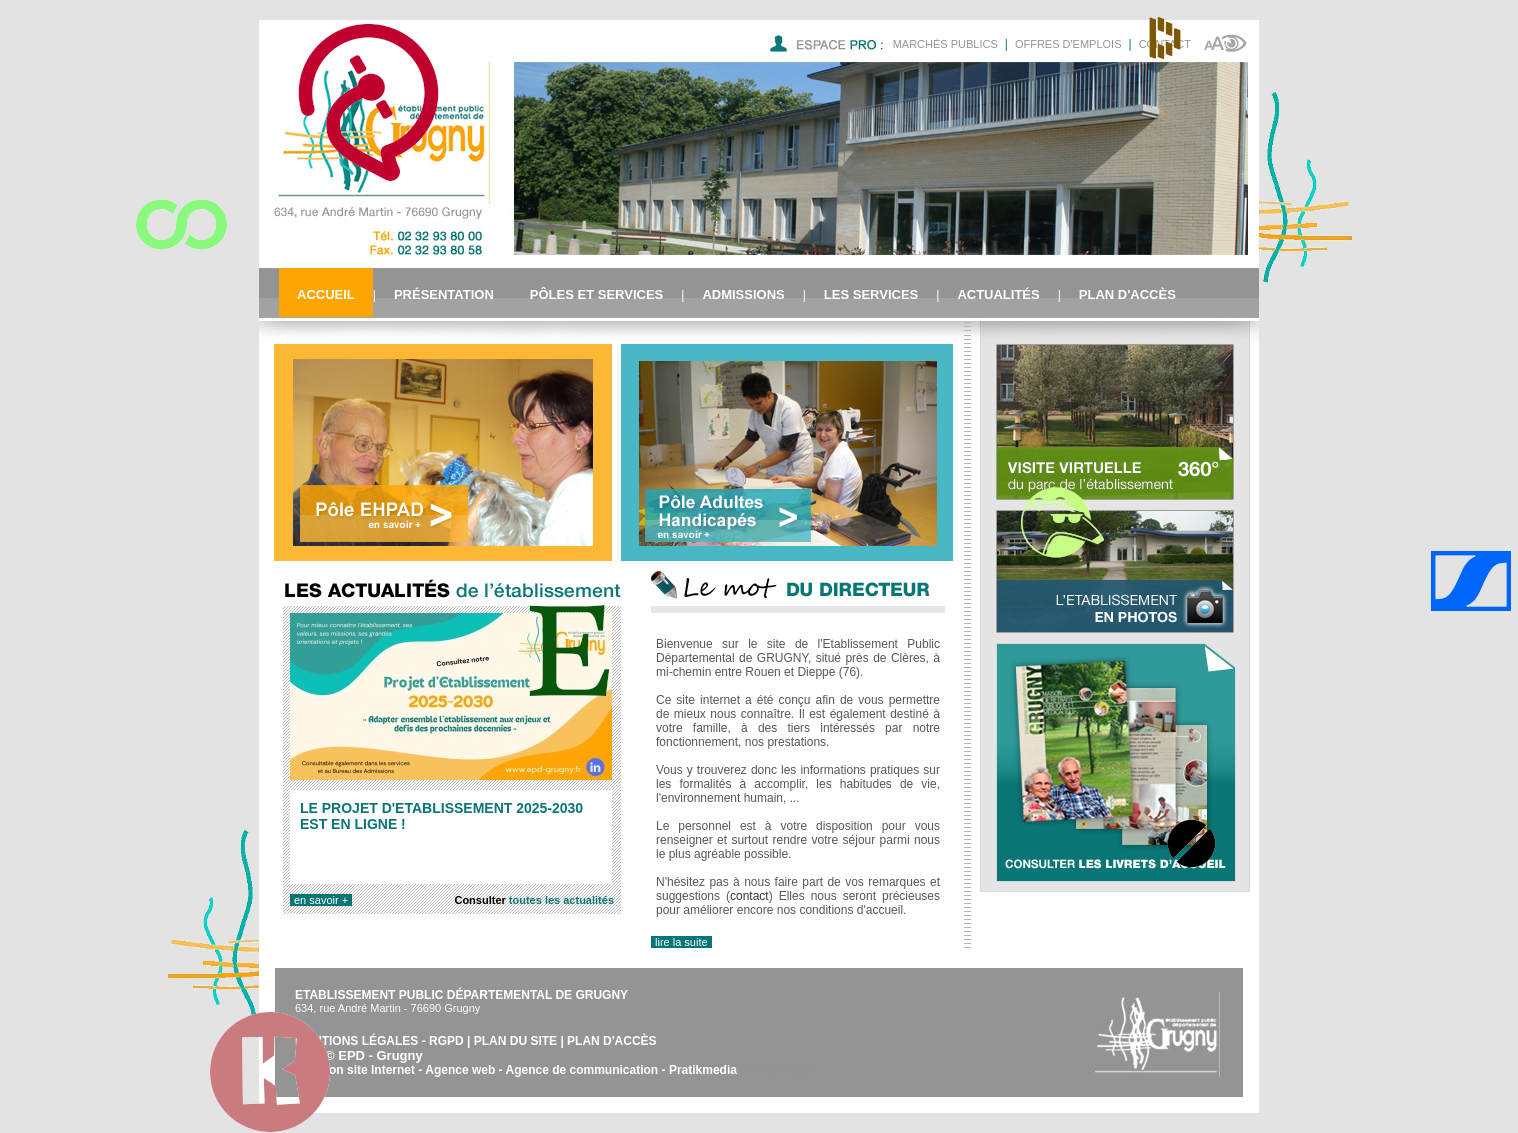 This screenshot has height=1133, width=1518. I want to click on open the Etsy app or website, so click(569, 650).